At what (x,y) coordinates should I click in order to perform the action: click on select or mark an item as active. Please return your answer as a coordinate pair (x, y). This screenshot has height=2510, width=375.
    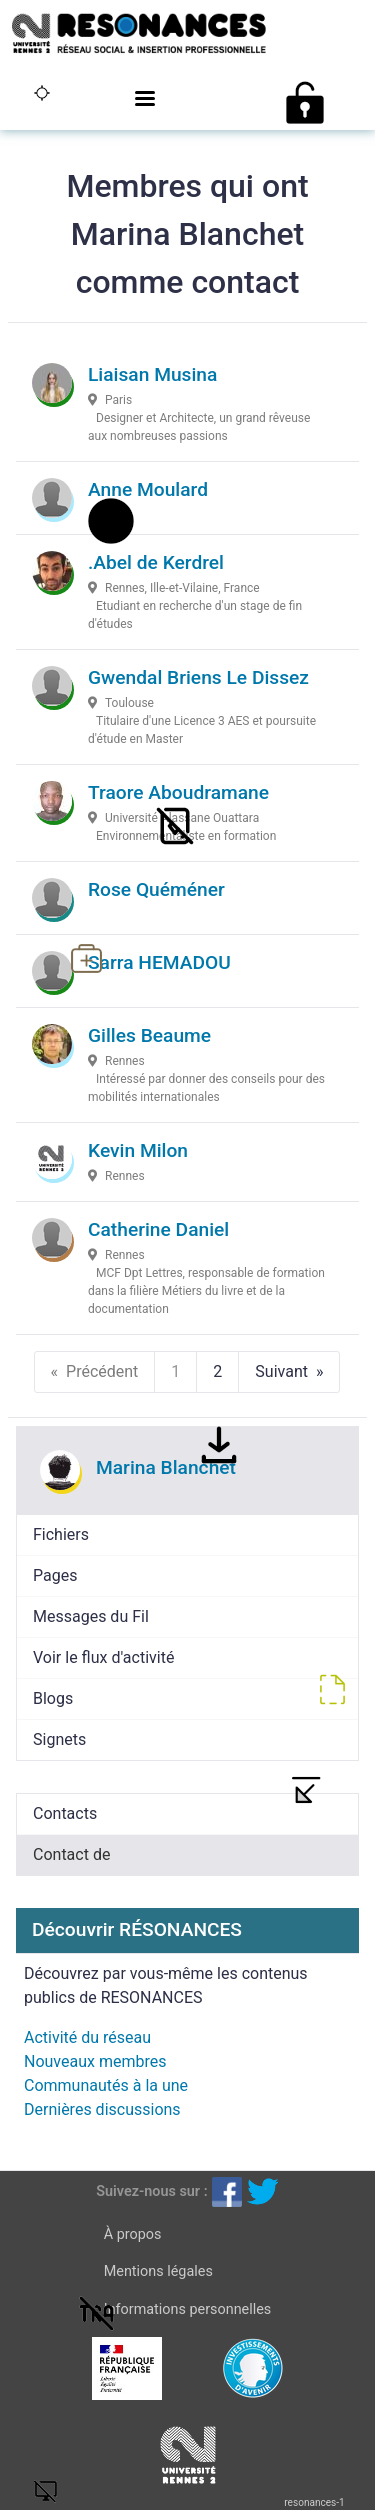
    Looking at the image, I should click on (111, 521).